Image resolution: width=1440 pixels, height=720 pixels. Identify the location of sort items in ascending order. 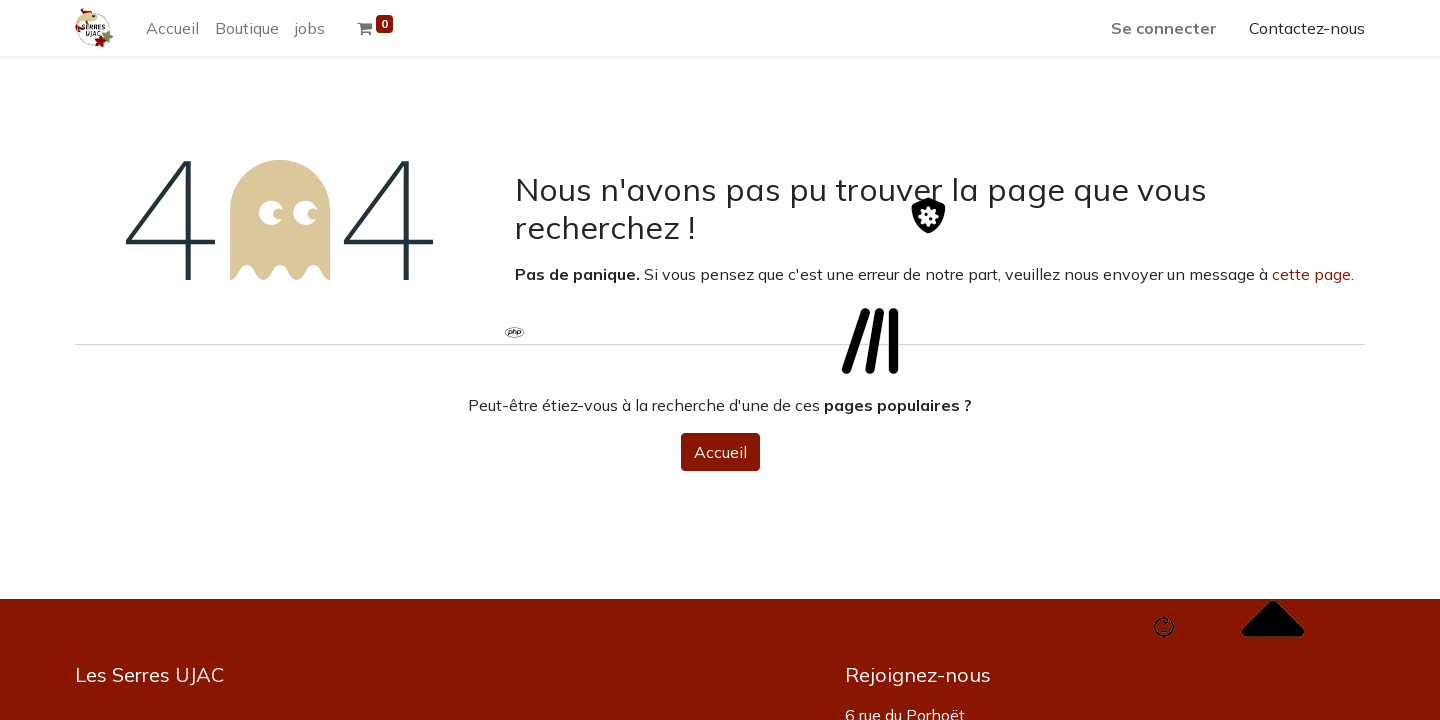
(1273, 642).